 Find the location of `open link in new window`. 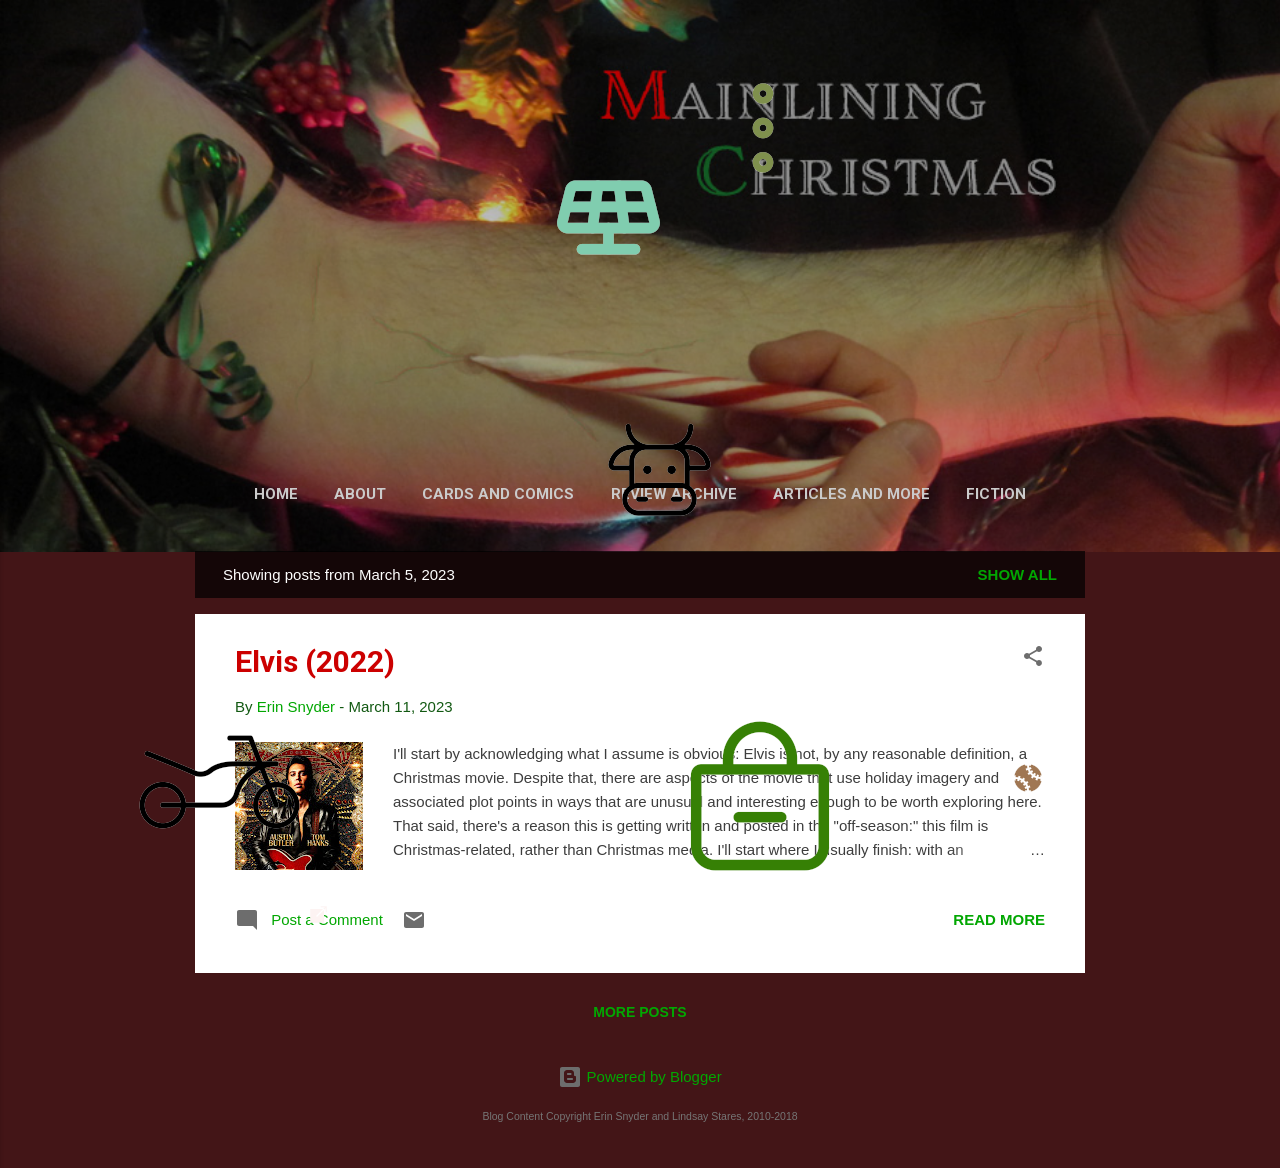

open link in new window is located at coordinates (318, 914).